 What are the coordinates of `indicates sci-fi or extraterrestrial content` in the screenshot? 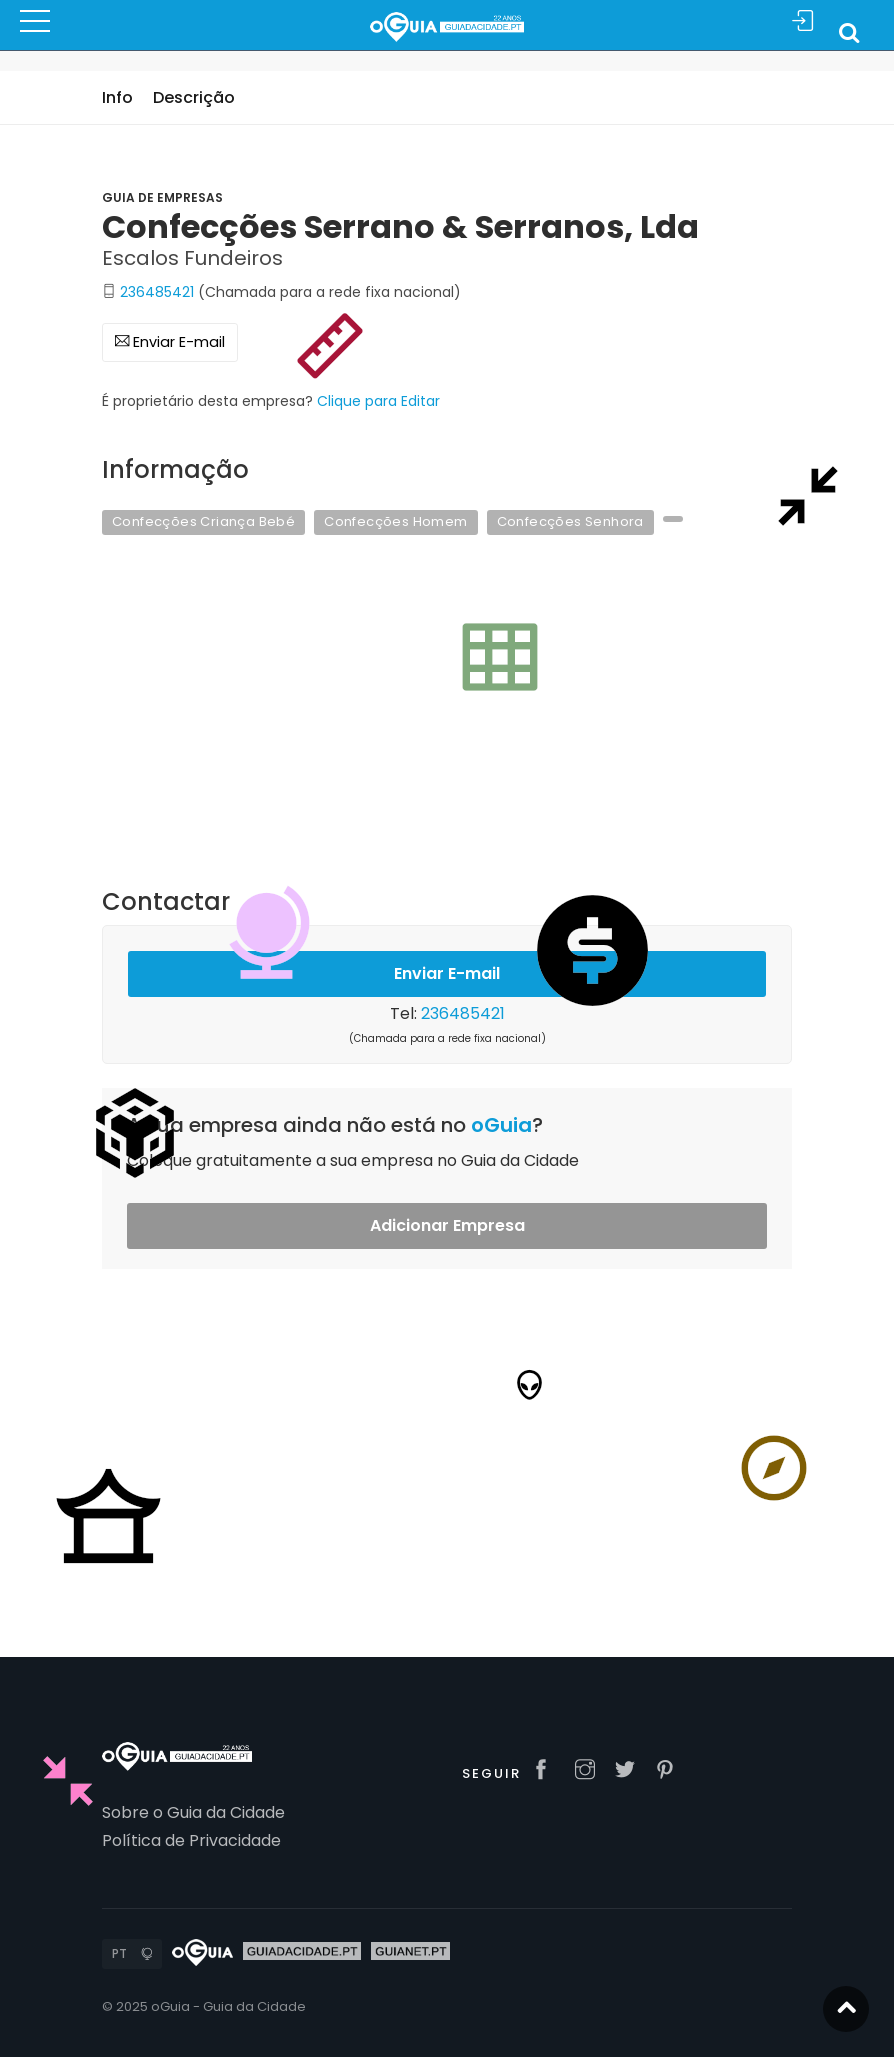 It's located at (529, 1384).